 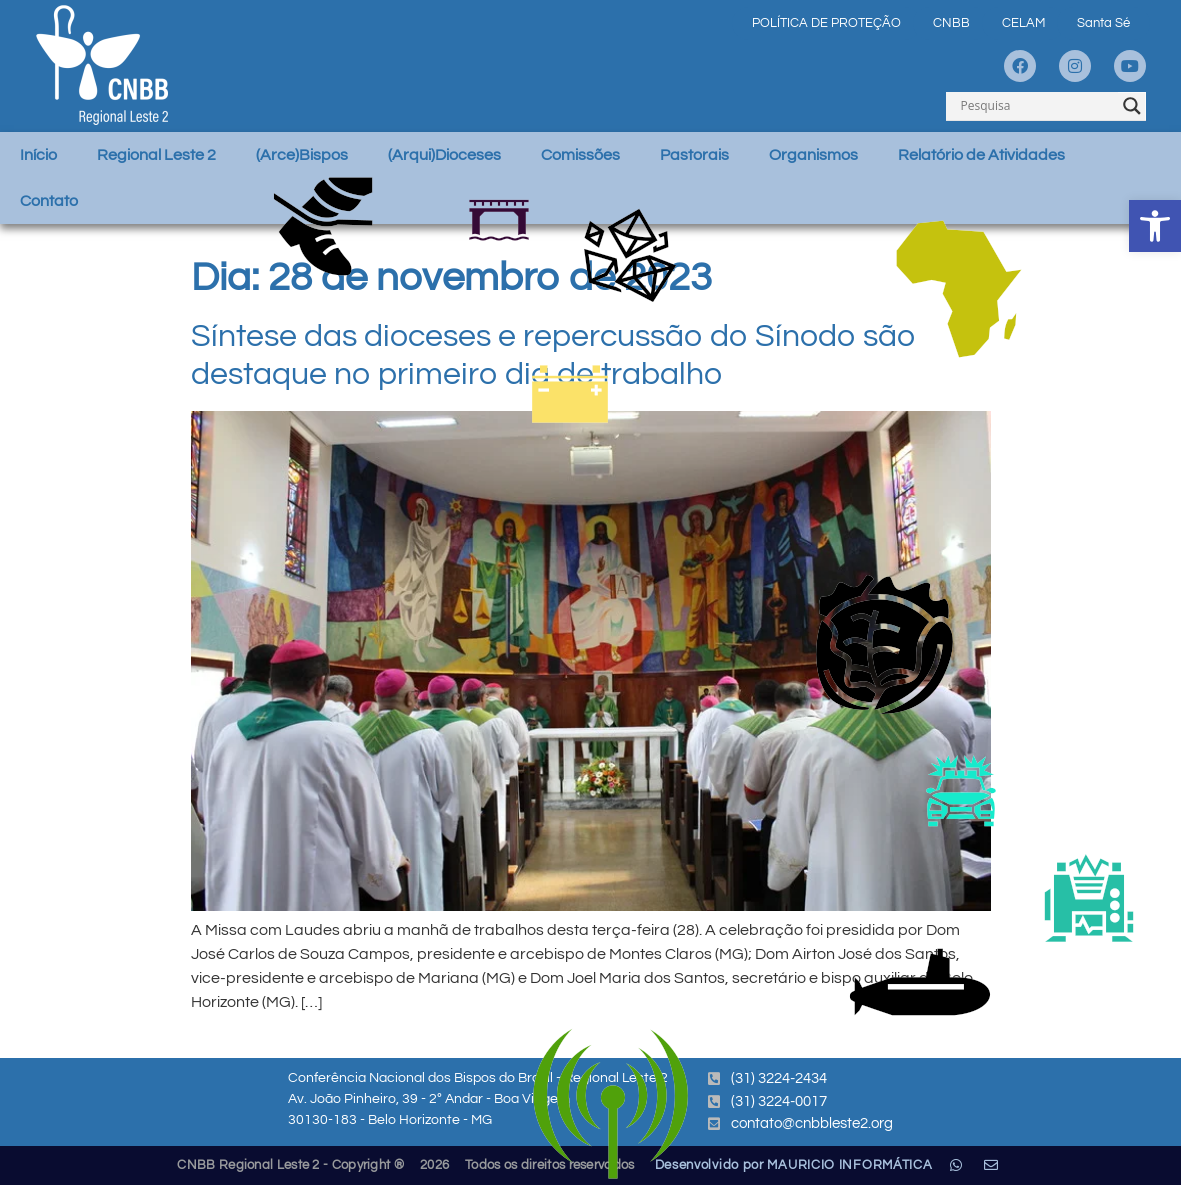 What do you see at coordinates (920, 982) in the screenshot?
I see `navigate to submarine or underwater vessel section` at bounding box center [920, 982].